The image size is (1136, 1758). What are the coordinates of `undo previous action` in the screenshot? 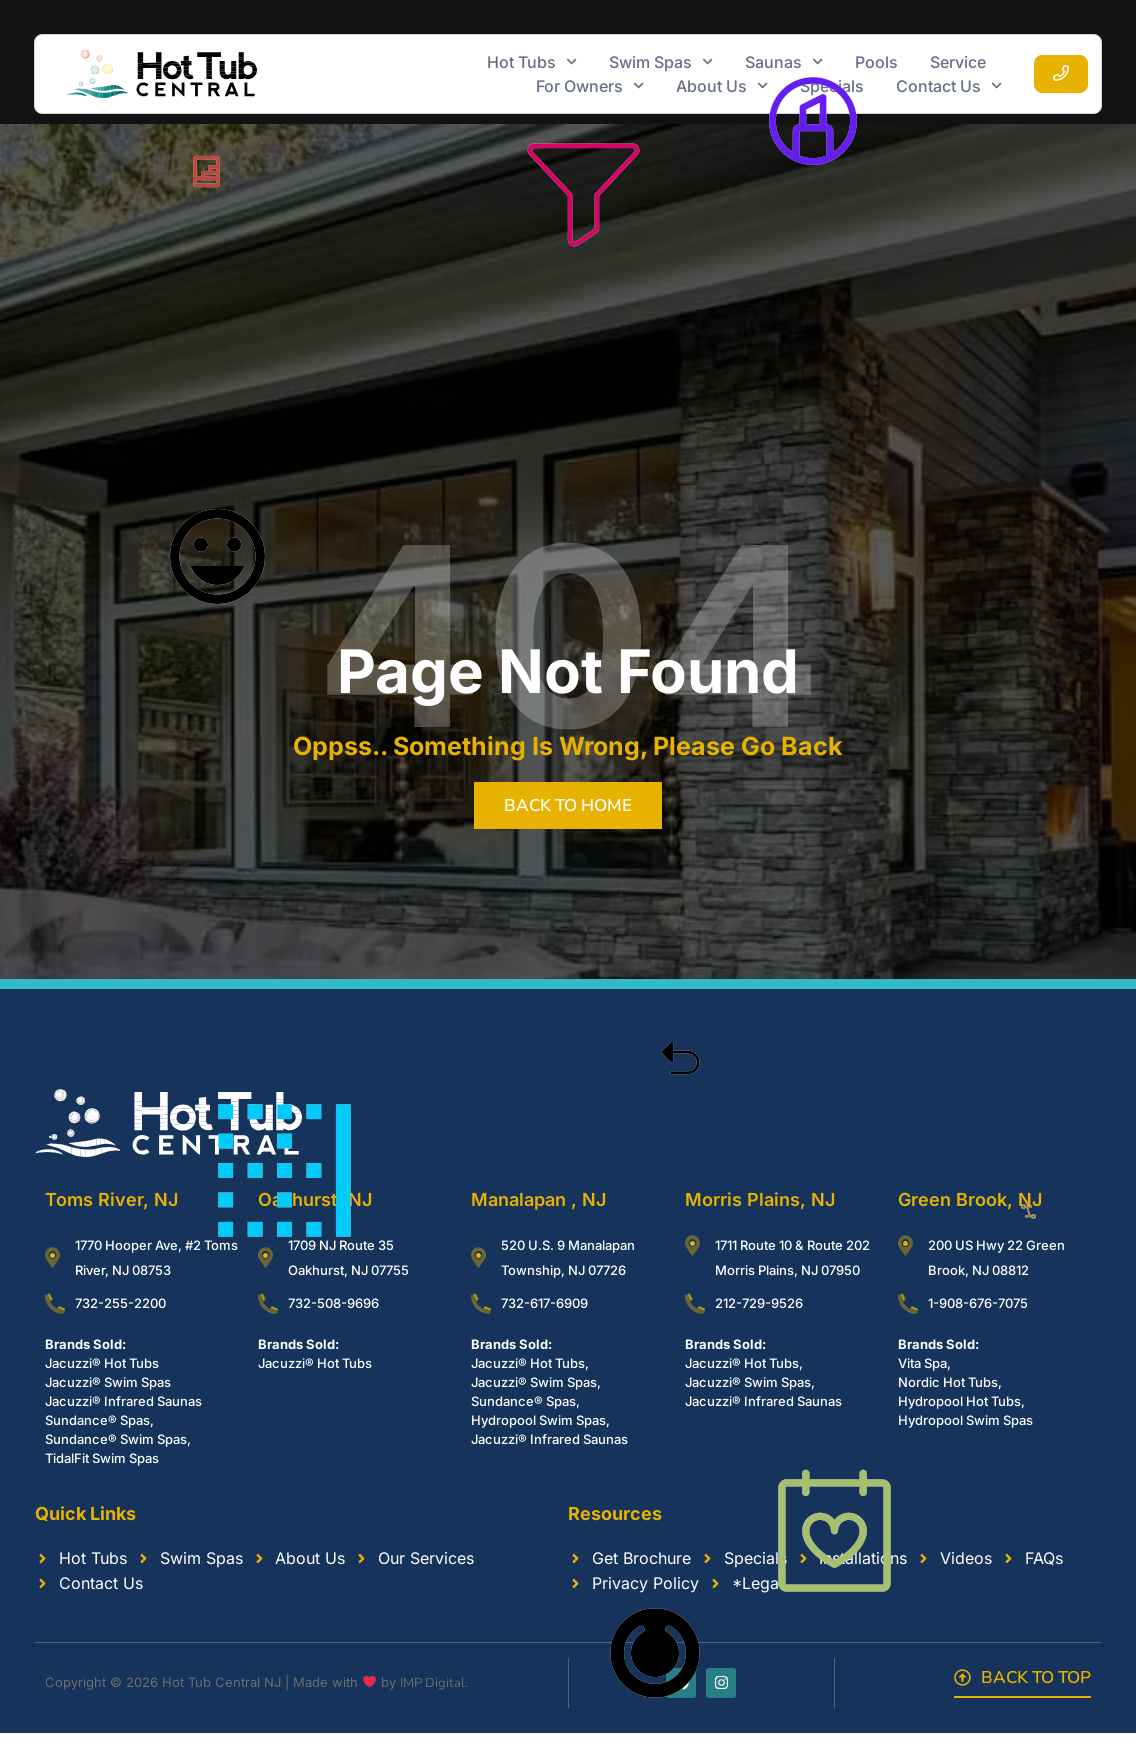 It's located at (680, 1059).